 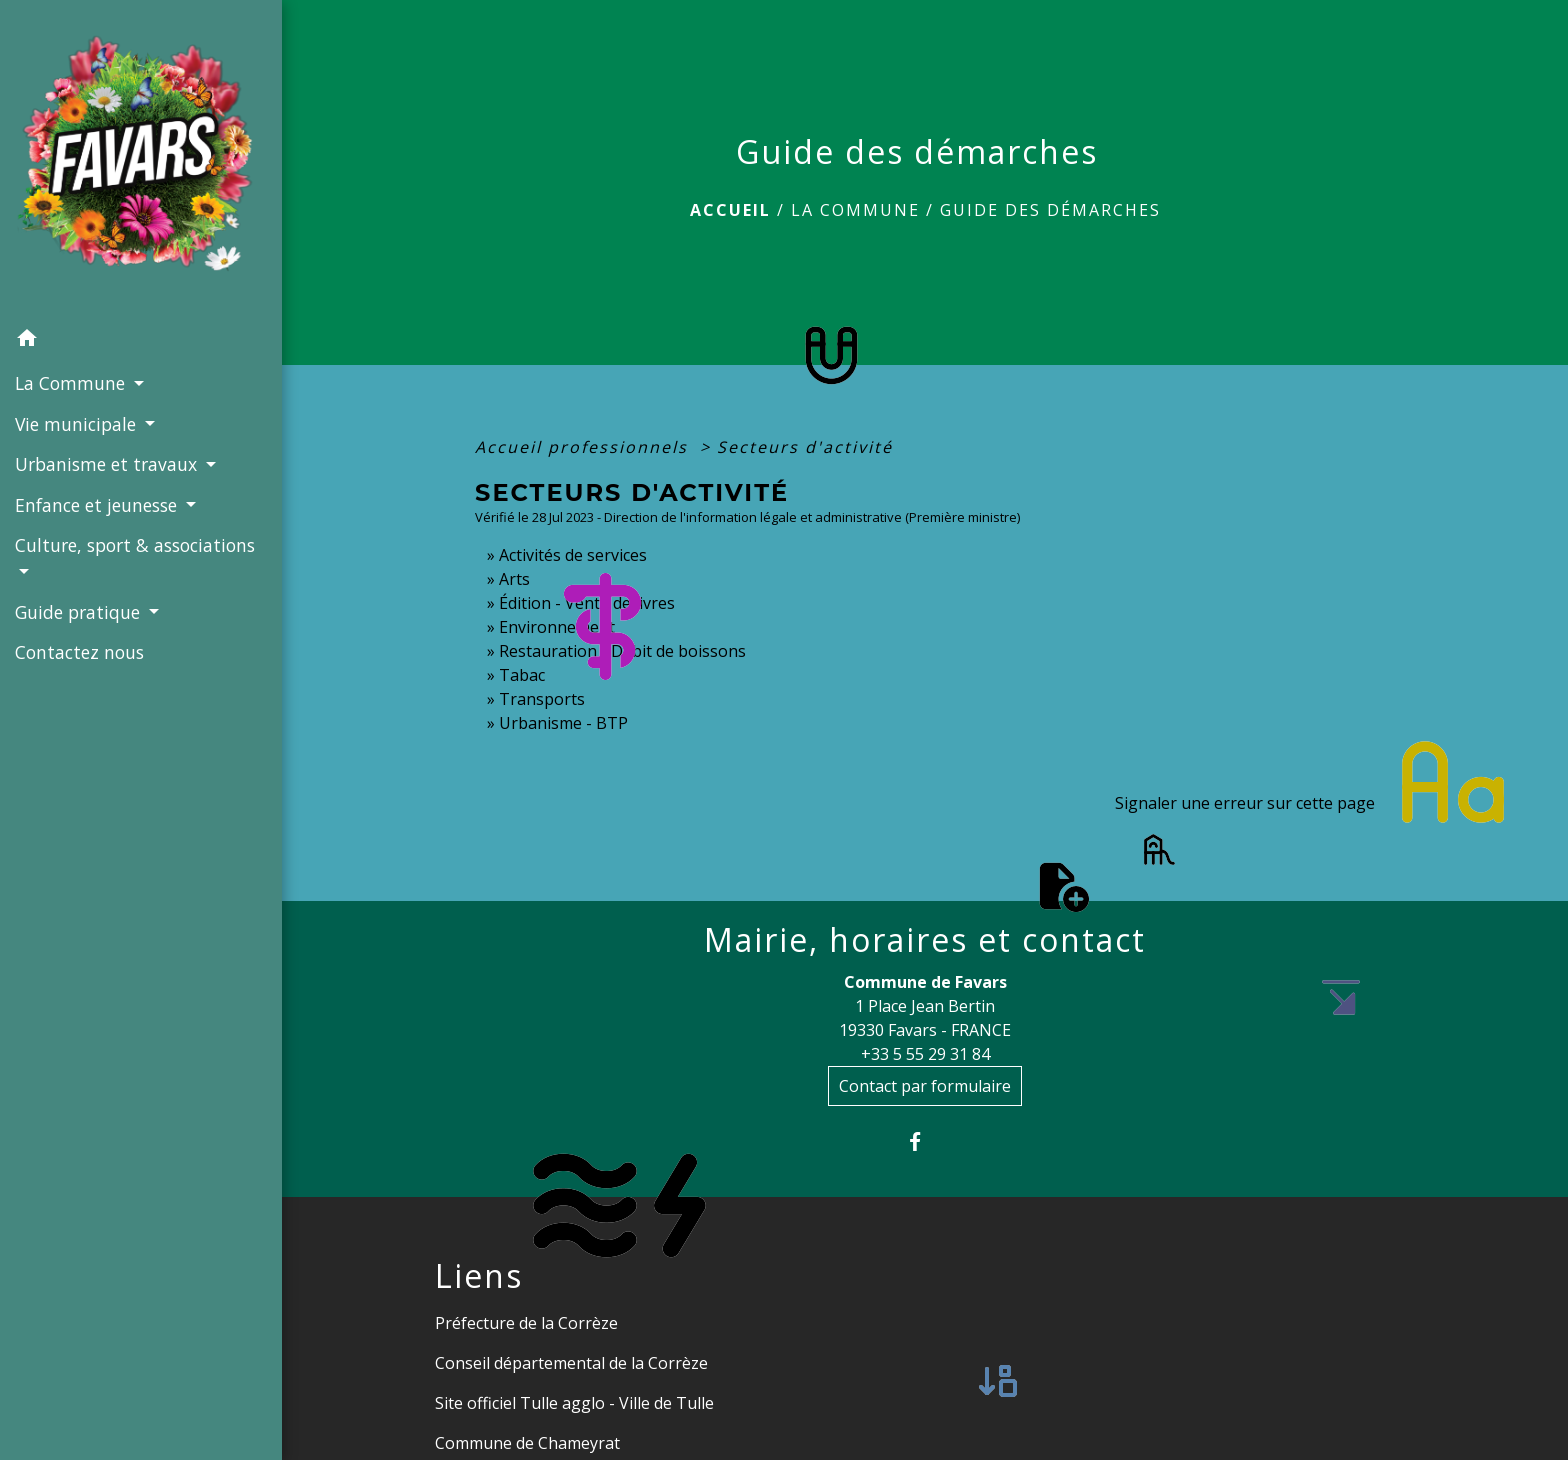 What do you see at coordinates (605, 626) in the screenshot?
I see `access medical or healthcare services` at bounding box center [605, 626].